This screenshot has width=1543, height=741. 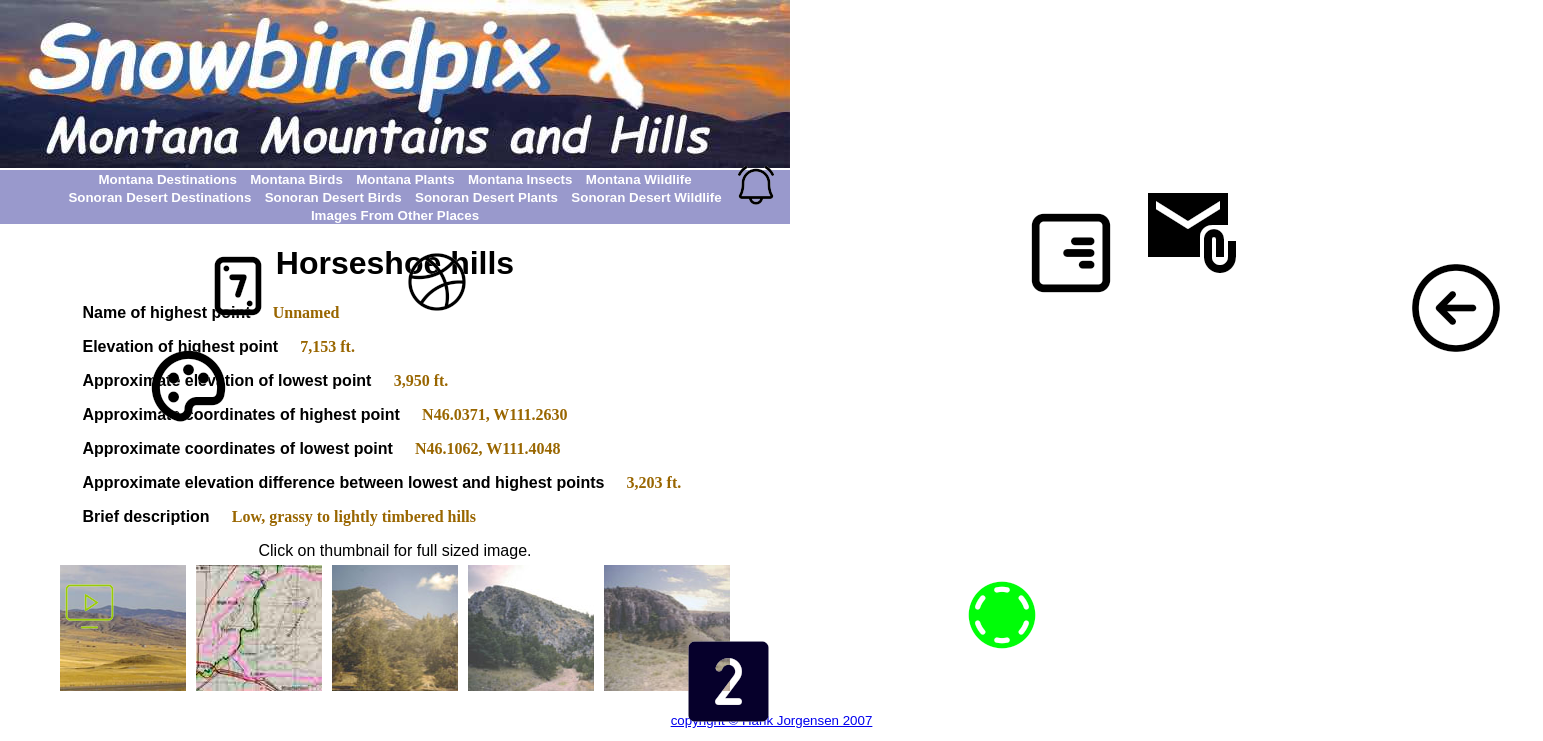 What do you see at coordinates (437, 282) in the screenshot?
I see `view dribbble profile or portfolio` at bounding box center [437, 282].